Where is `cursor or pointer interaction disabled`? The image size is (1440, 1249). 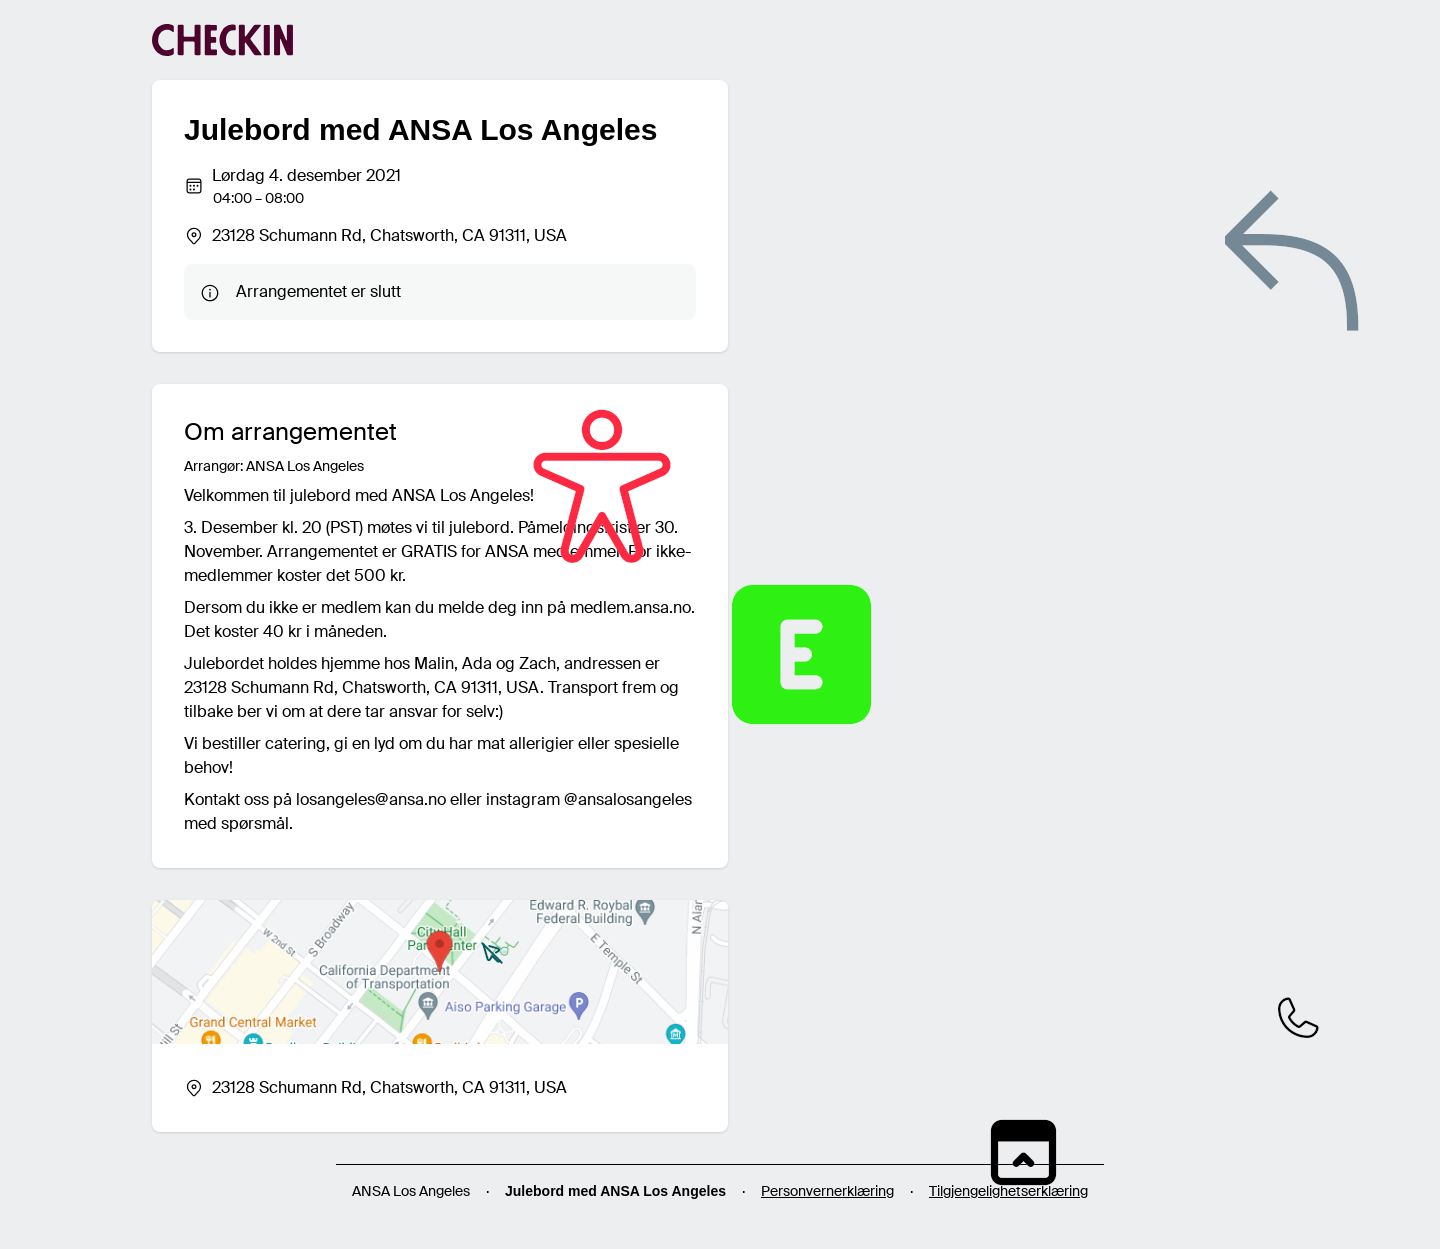 cursor or pointer interaction disabled is located at coordinates (492, 953).